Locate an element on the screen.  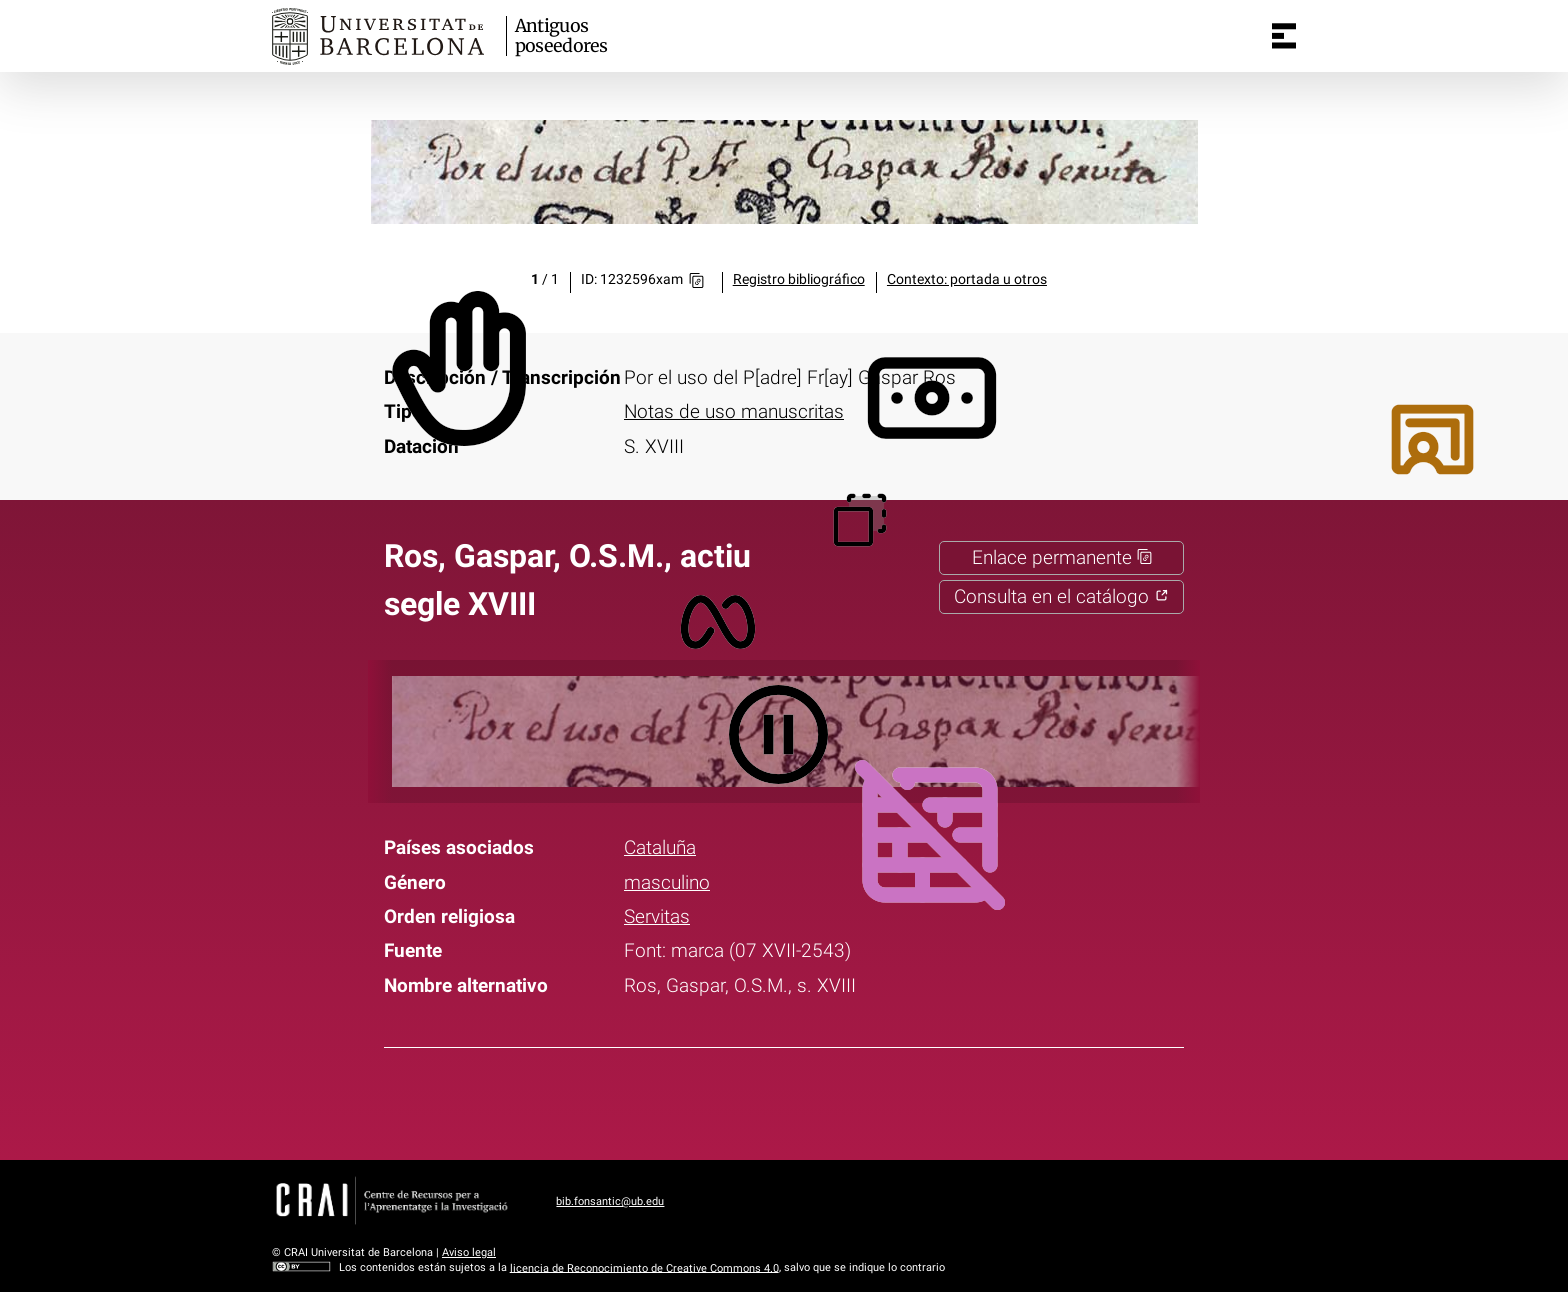
Meta company logo is located at coordinates (718, 622).